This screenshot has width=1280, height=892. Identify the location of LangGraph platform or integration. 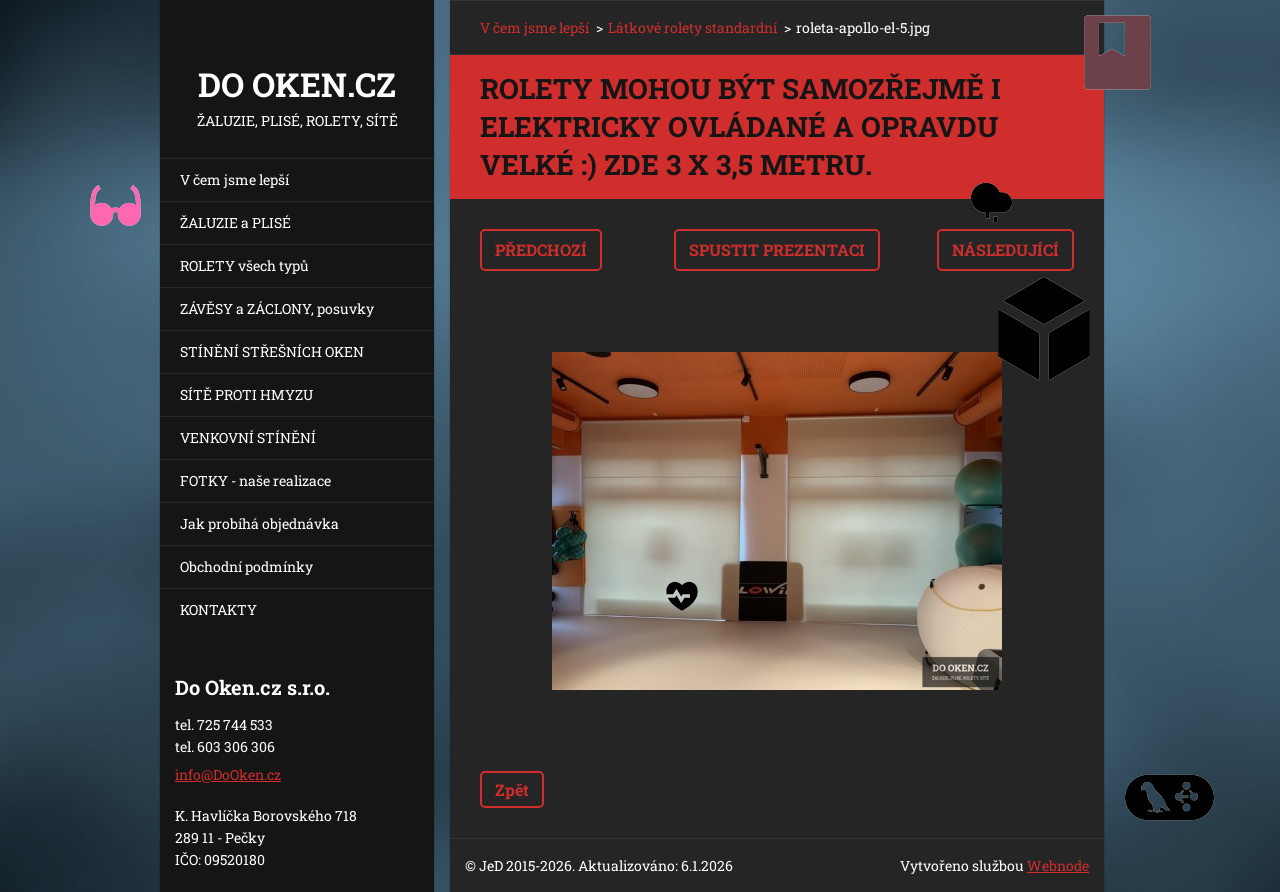
(1169, 797).